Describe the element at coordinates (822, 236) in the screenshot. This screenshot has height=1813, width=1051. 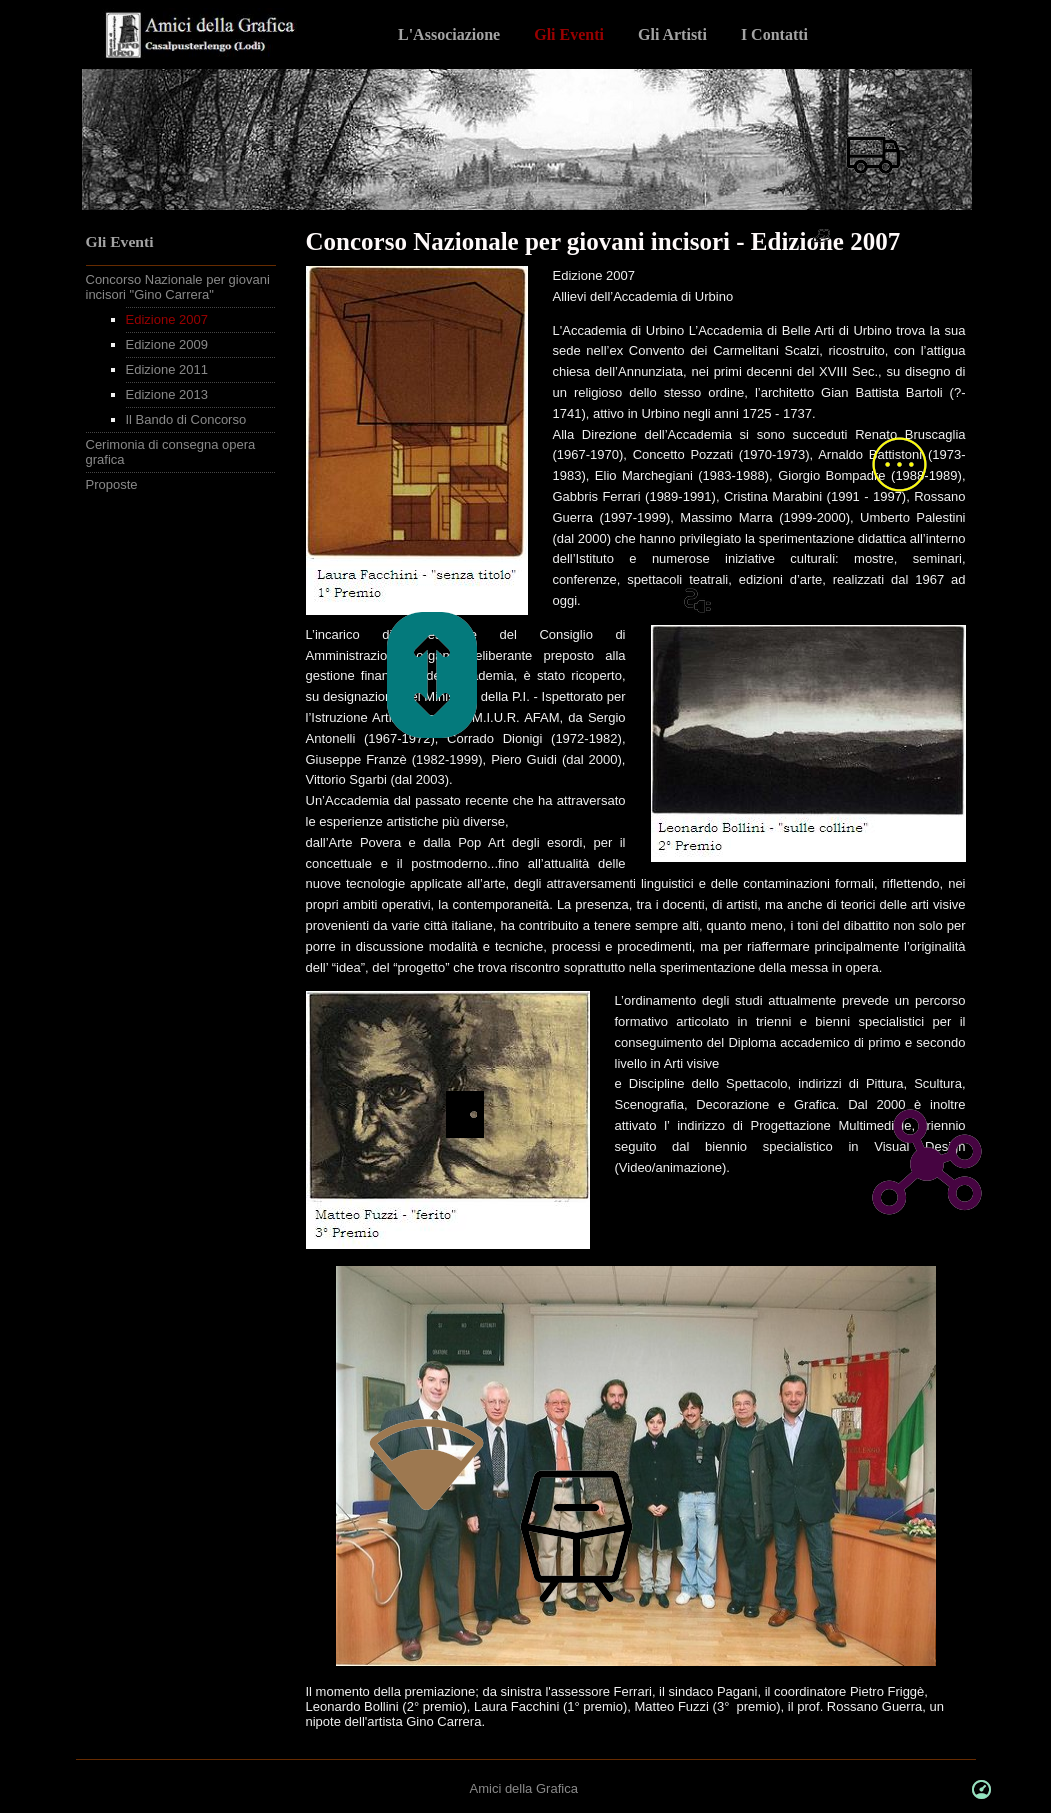
I see `donate or give to charity` at that location.